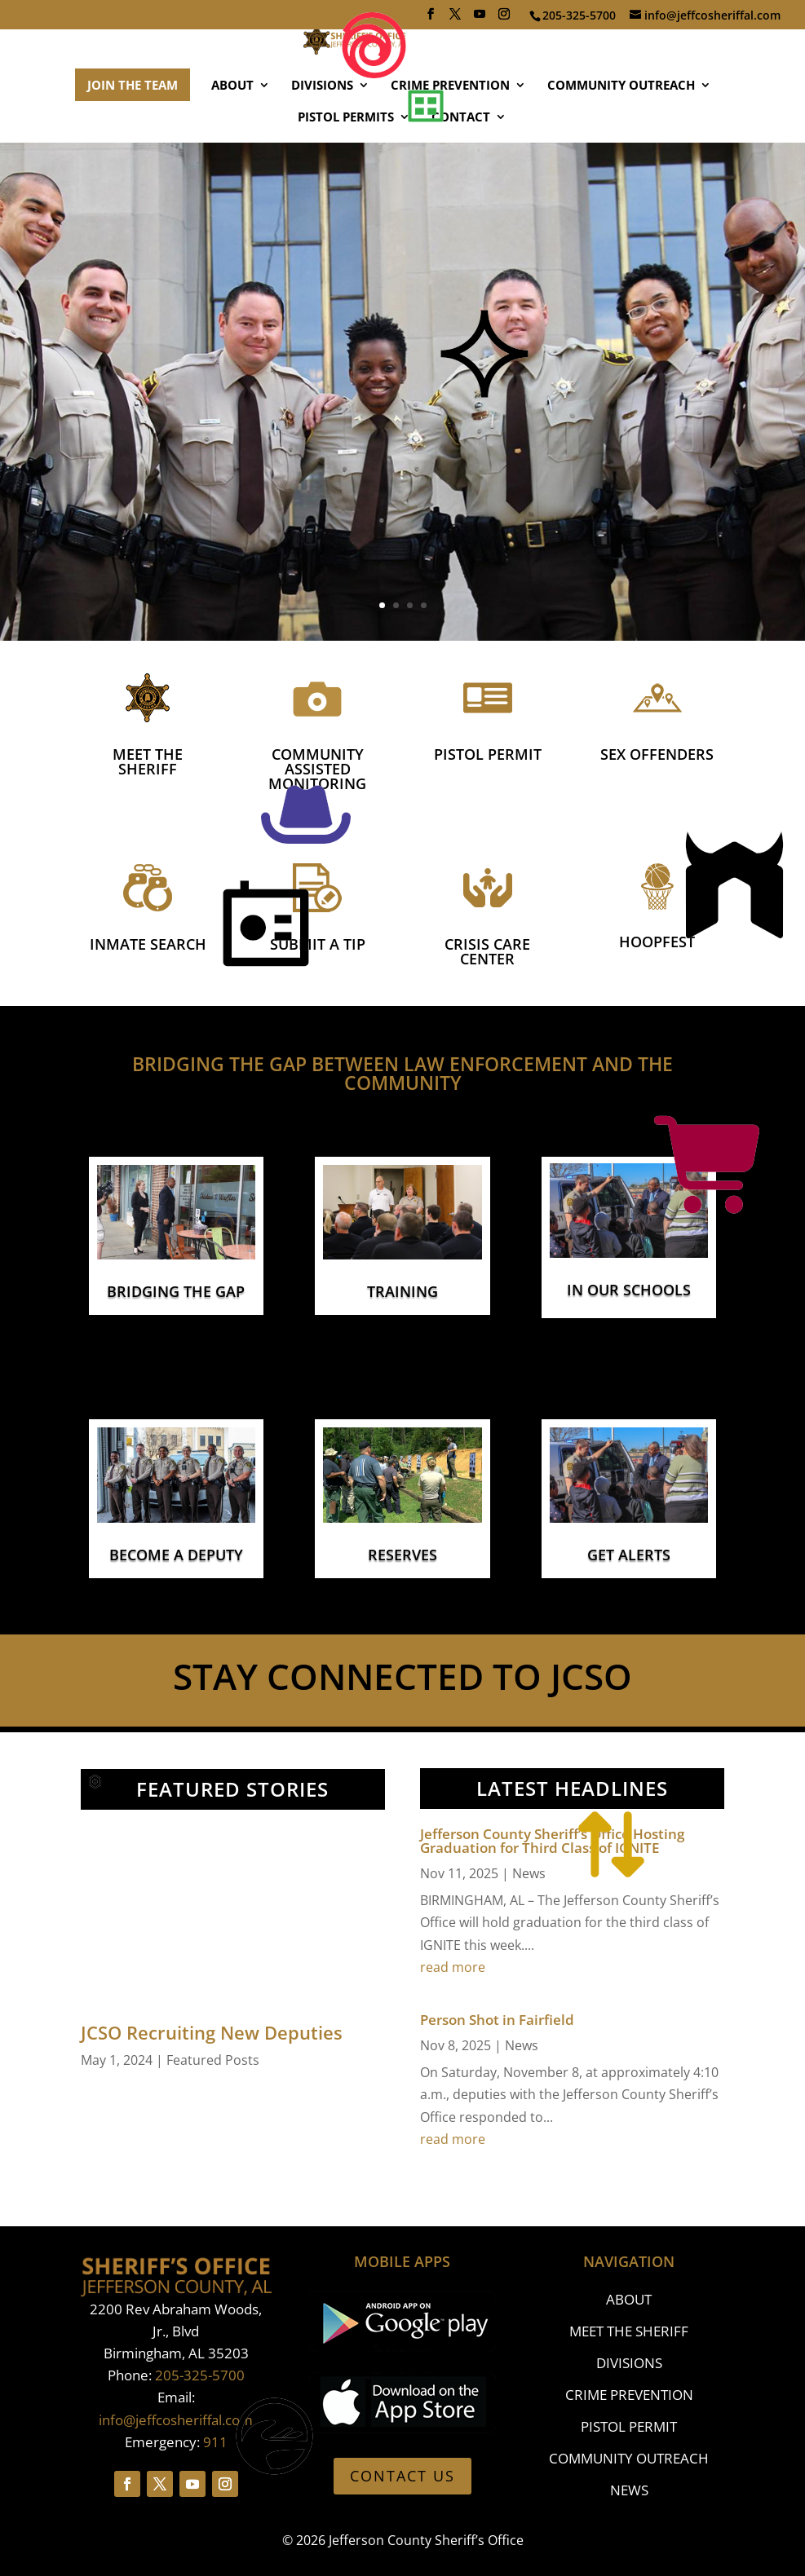 The width and height of the screenshot is (805, 2576). What do you see at coordinates (734, 884) in the screenshot?
I see `nodemon development tool logo` at bounding box center [734, 884].